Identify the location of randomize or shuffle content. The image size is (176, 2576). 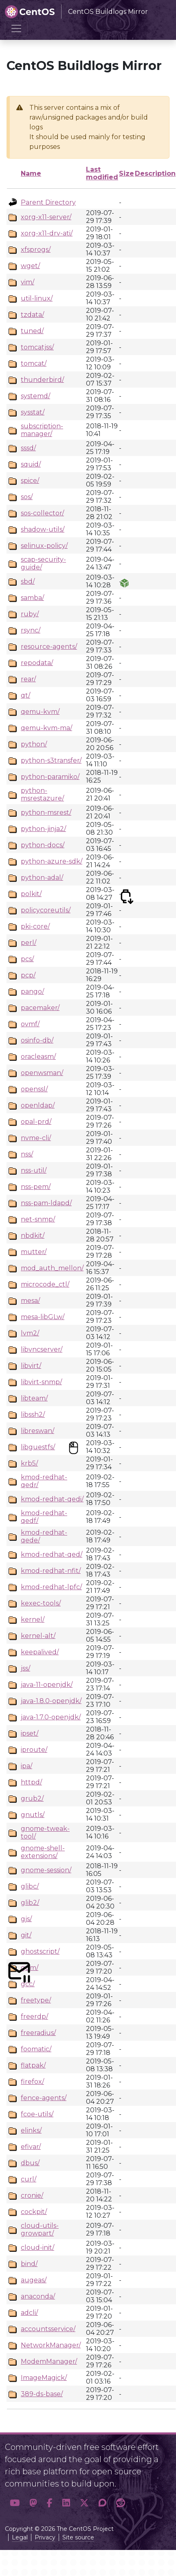
(124, 583).